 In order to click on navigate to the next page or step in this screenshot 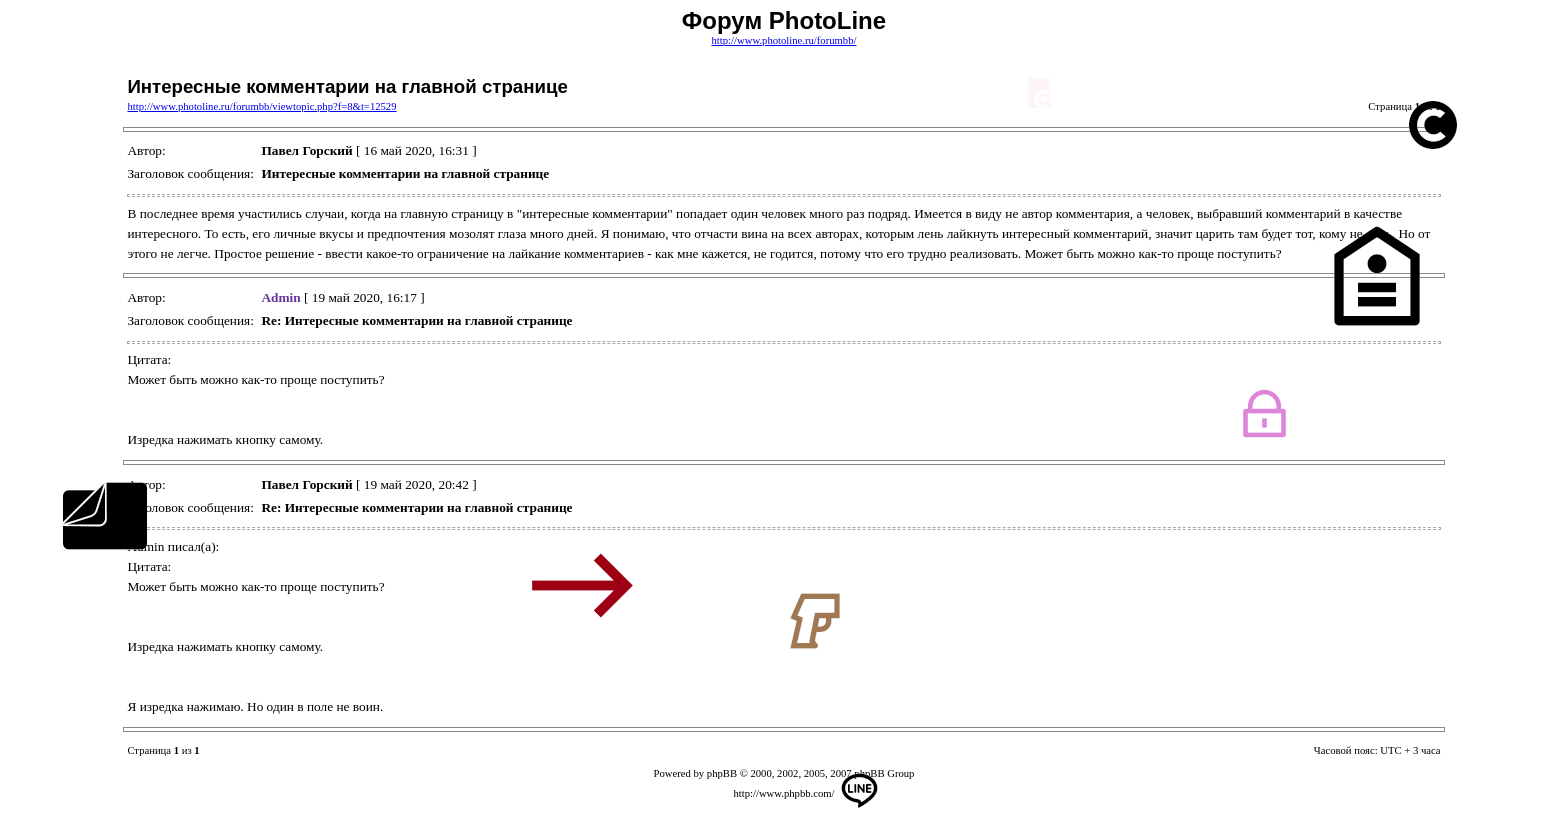, I will do `click(582, 585)`.